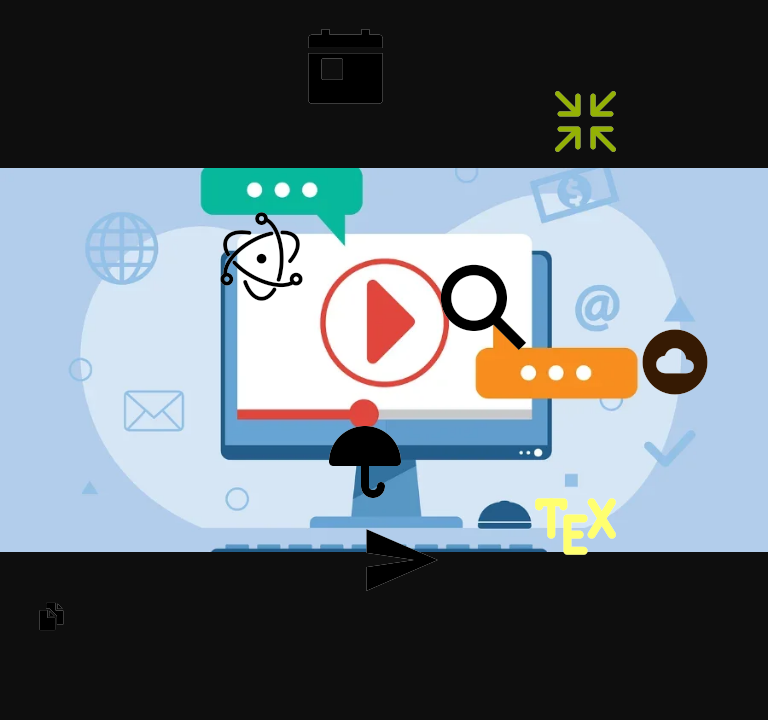  Describe the element at coordinates (51, 616) in the screenshot. I see `view all documents` at that location.